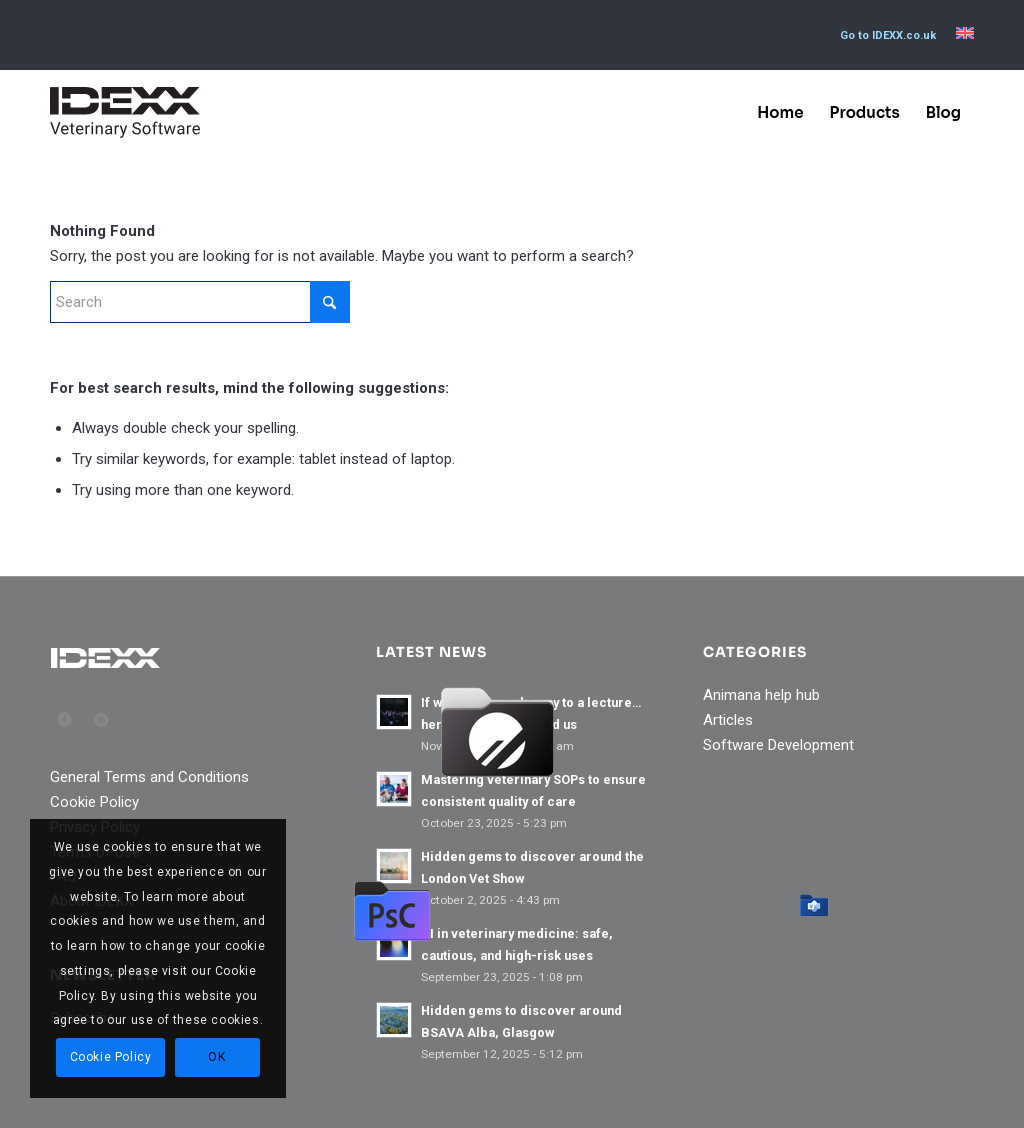 This screenshot has height=1128, width=1024. What do you see at coordinates (814, 906) in the screenshot?
I see `open folder containing microsoft visio files` at bounding box center [814, 906].